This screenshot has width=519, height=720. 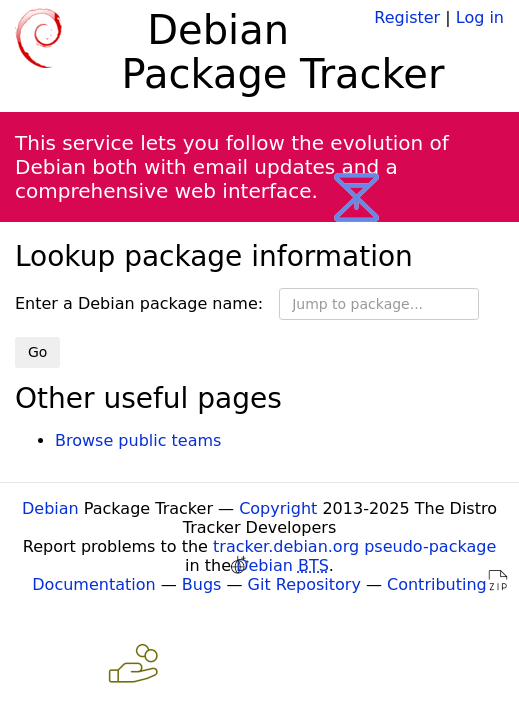 What do you see at coordinates (135, 665) in the screenshot?
I see `make a payment or donation` at bounding box center [135, 665].